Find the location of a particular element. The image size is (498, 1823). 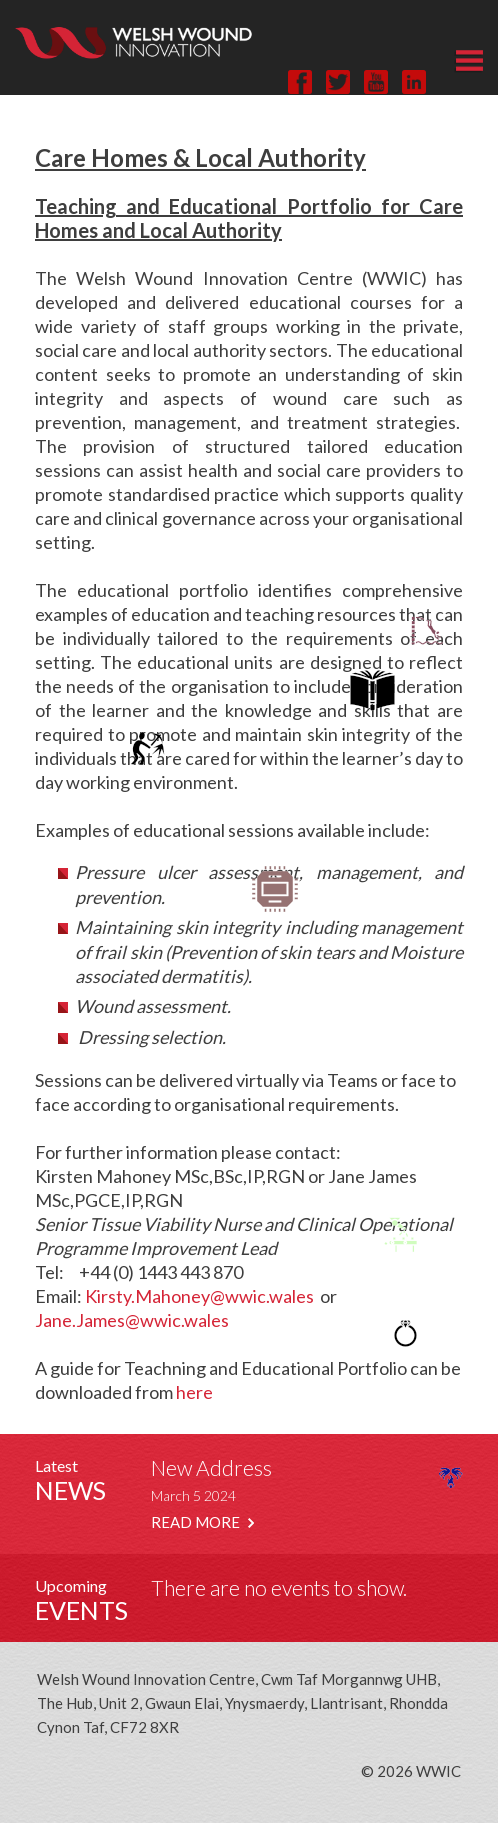

access mining or resource gathering features is located at coordinates (147, 748).